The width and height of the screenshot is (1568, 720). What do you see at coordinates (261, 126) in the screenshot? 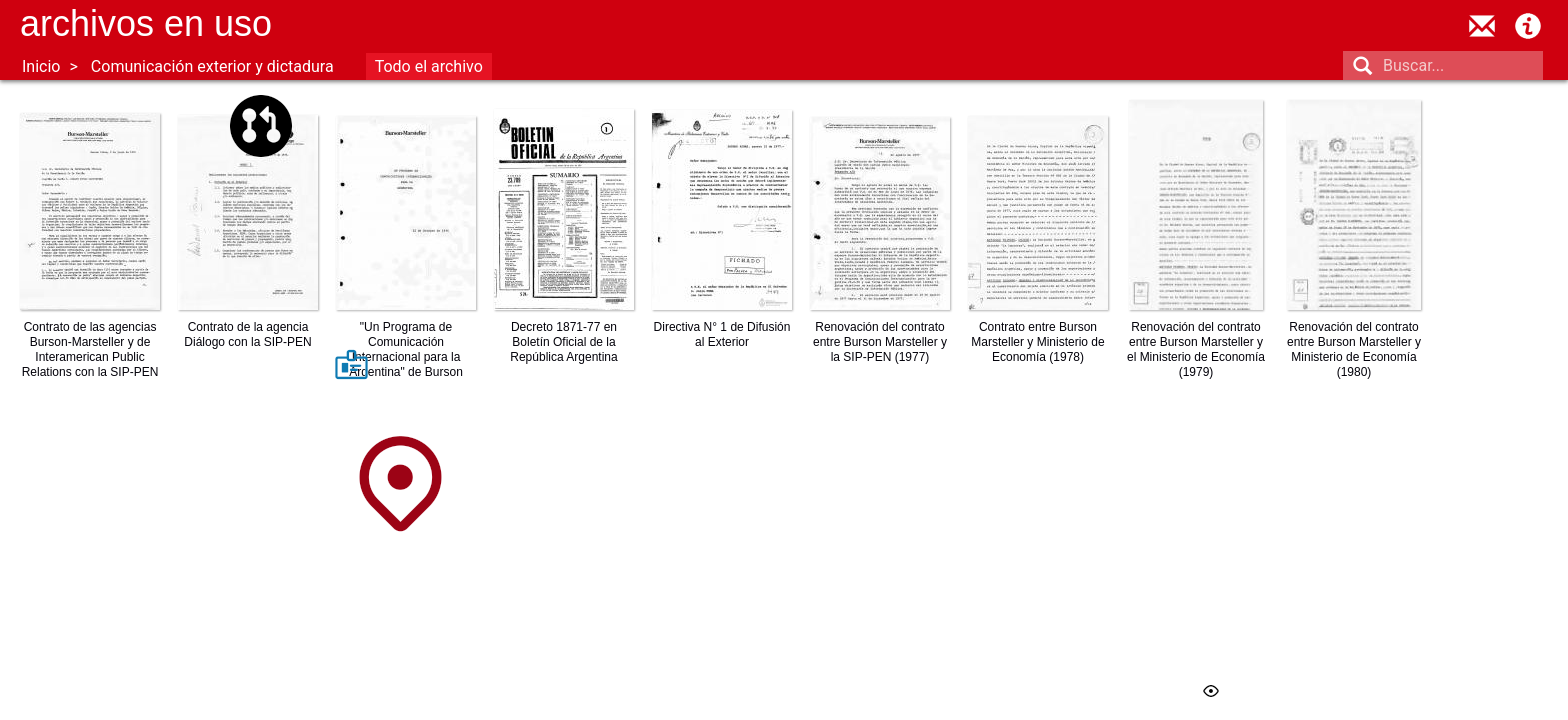
I see `view open pull request in activity feed` at bounding box center [261, 126].